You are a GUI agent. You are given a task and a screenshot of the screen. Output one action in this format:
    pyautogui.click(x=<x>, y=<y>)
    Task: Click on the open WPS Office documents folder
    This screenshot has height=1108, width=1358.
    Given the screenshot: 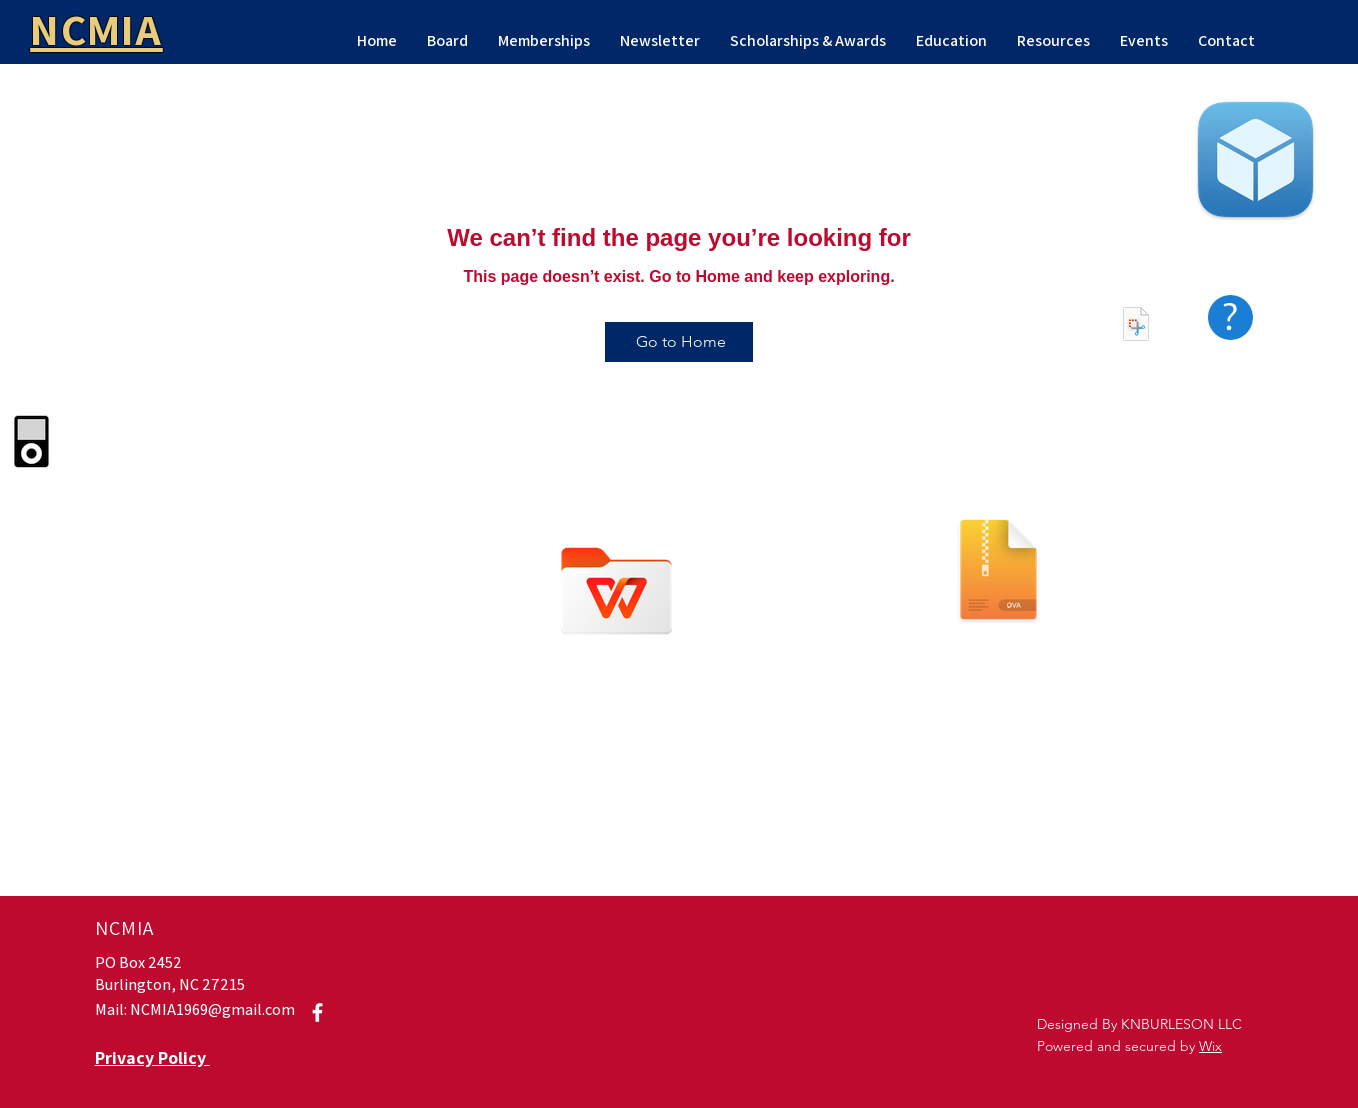 What is the action you would take?
    pyautogui.click(x=616, y=594)
    